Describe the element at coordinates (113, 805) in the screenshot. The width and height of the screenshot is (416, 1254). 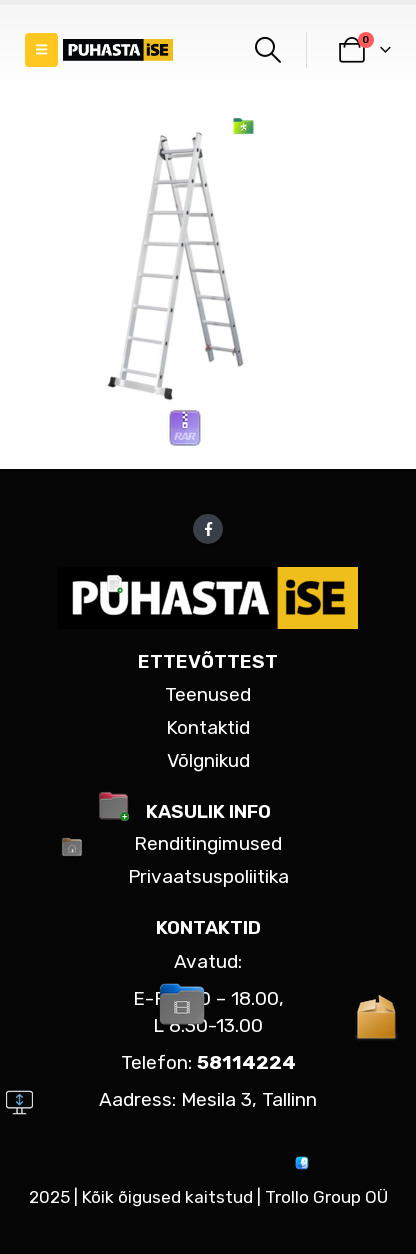
I see `create a new folder` at that location.